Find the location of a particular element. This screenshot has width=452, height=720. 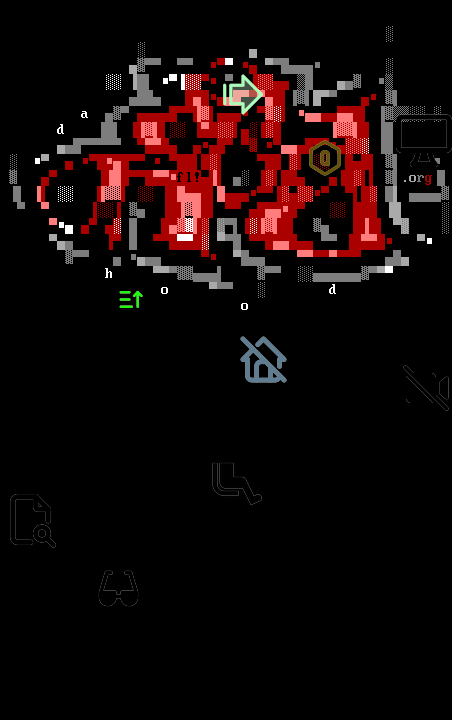

turn off camera or disable video is located at coordinates (426, 388).